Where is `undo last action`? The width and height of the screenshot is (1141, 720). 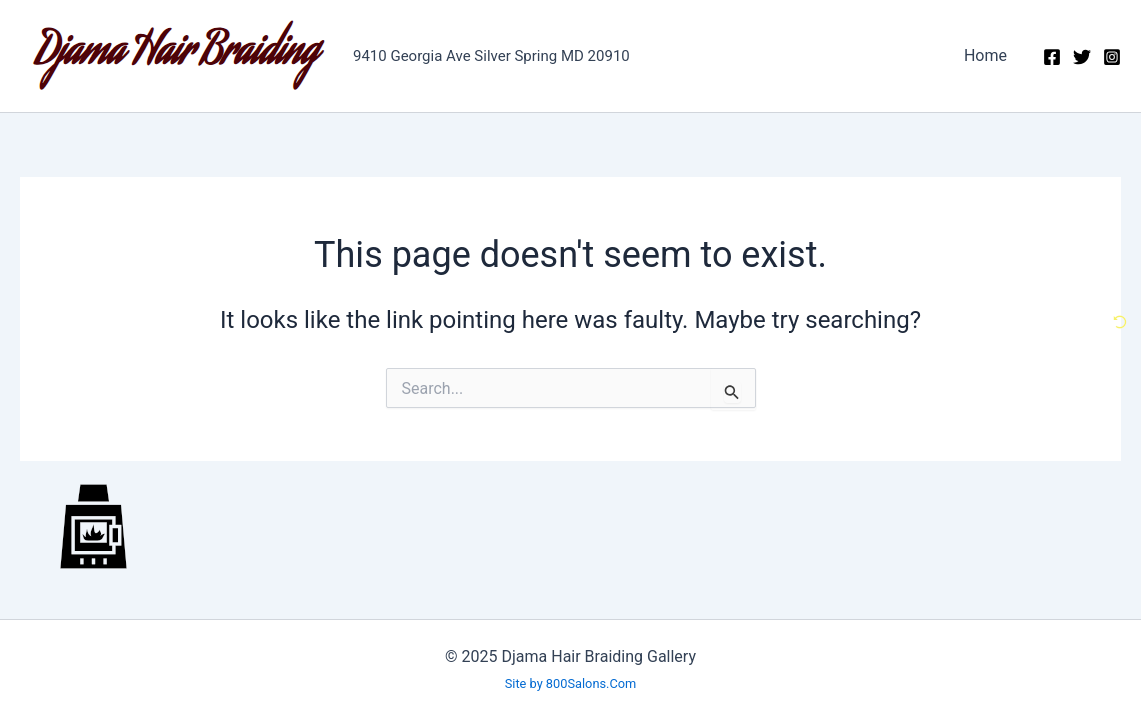 undo last action is located at coordinates (1120, 322).